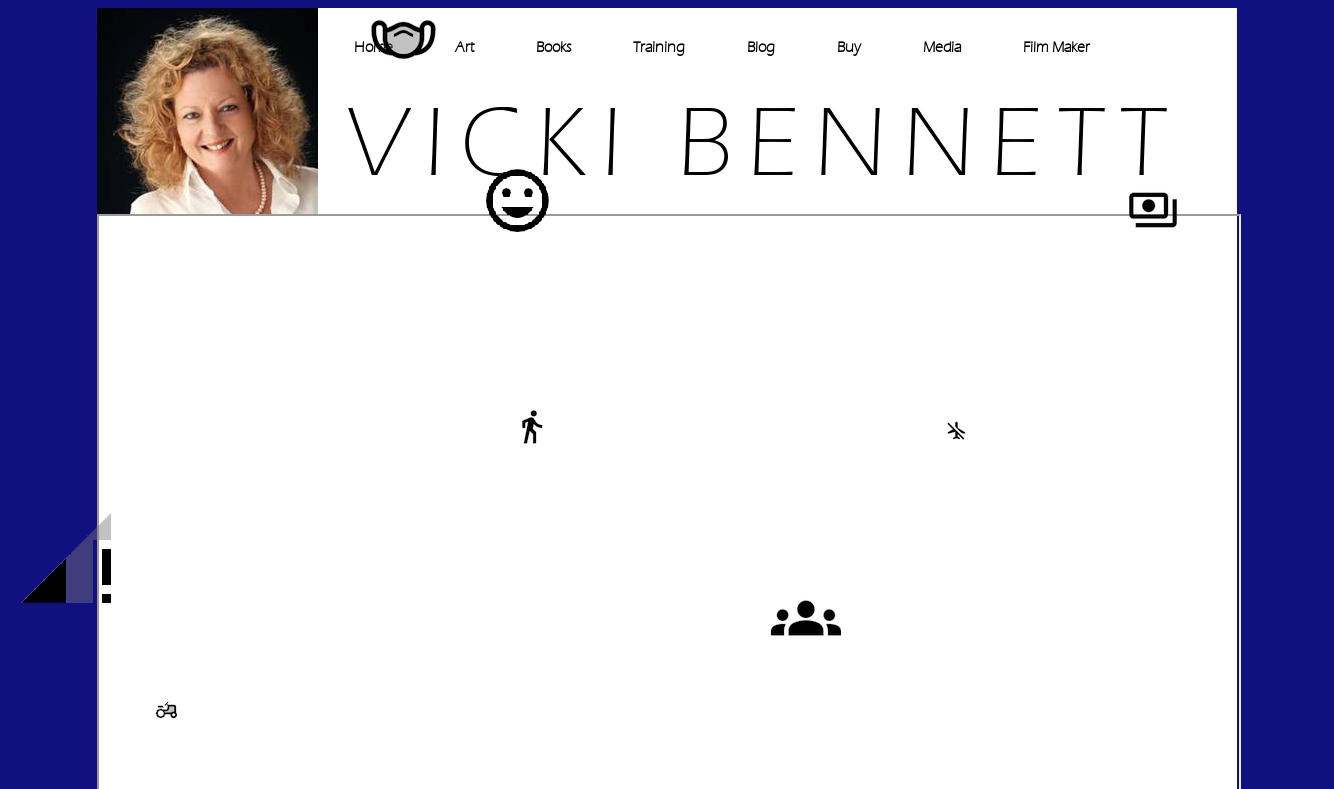 This screenshot has width=1334, height=789. What do you see at coordinates (403, 39) in the screenshot?
I see `indicates face mask required` at bounding box center [403, 39].